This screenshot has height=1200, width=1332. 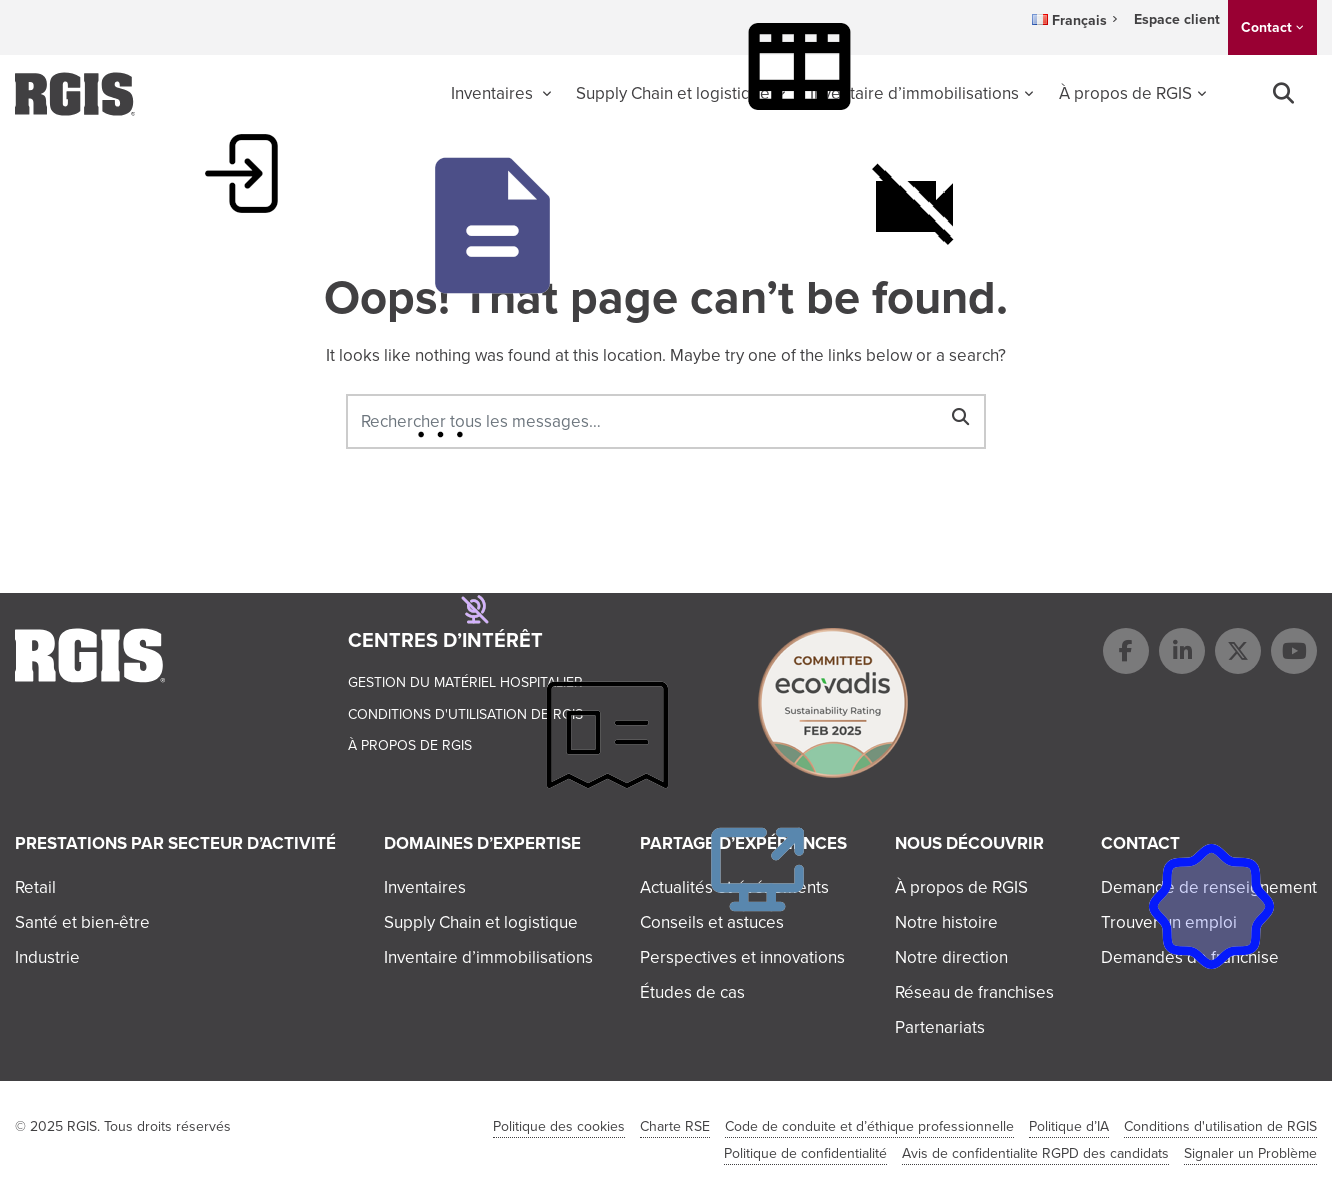 What do you see at coordinates (475, 610) in the screenshot?
I see `disable network or internet connection` at bounding box center [475, 610].